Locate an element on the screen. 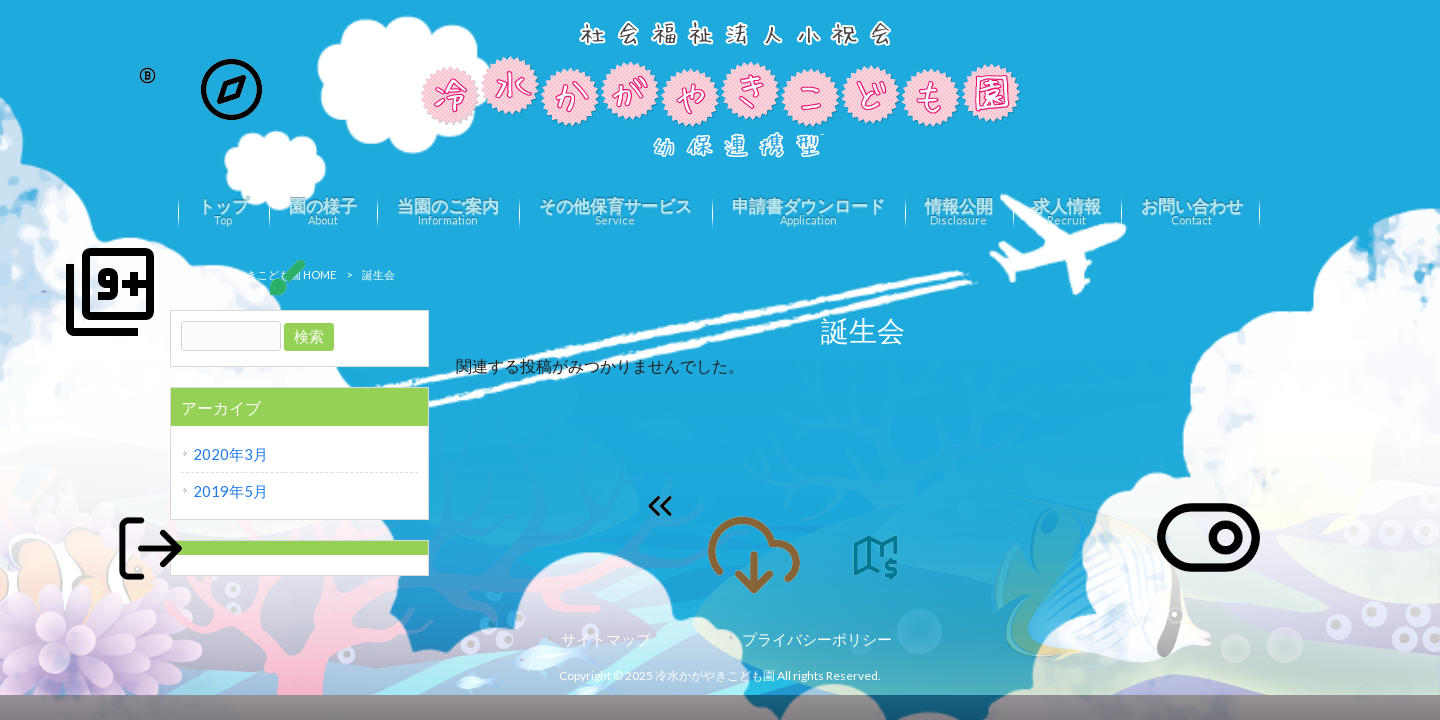  go back to the beginning is located at coordinates (660, 506).